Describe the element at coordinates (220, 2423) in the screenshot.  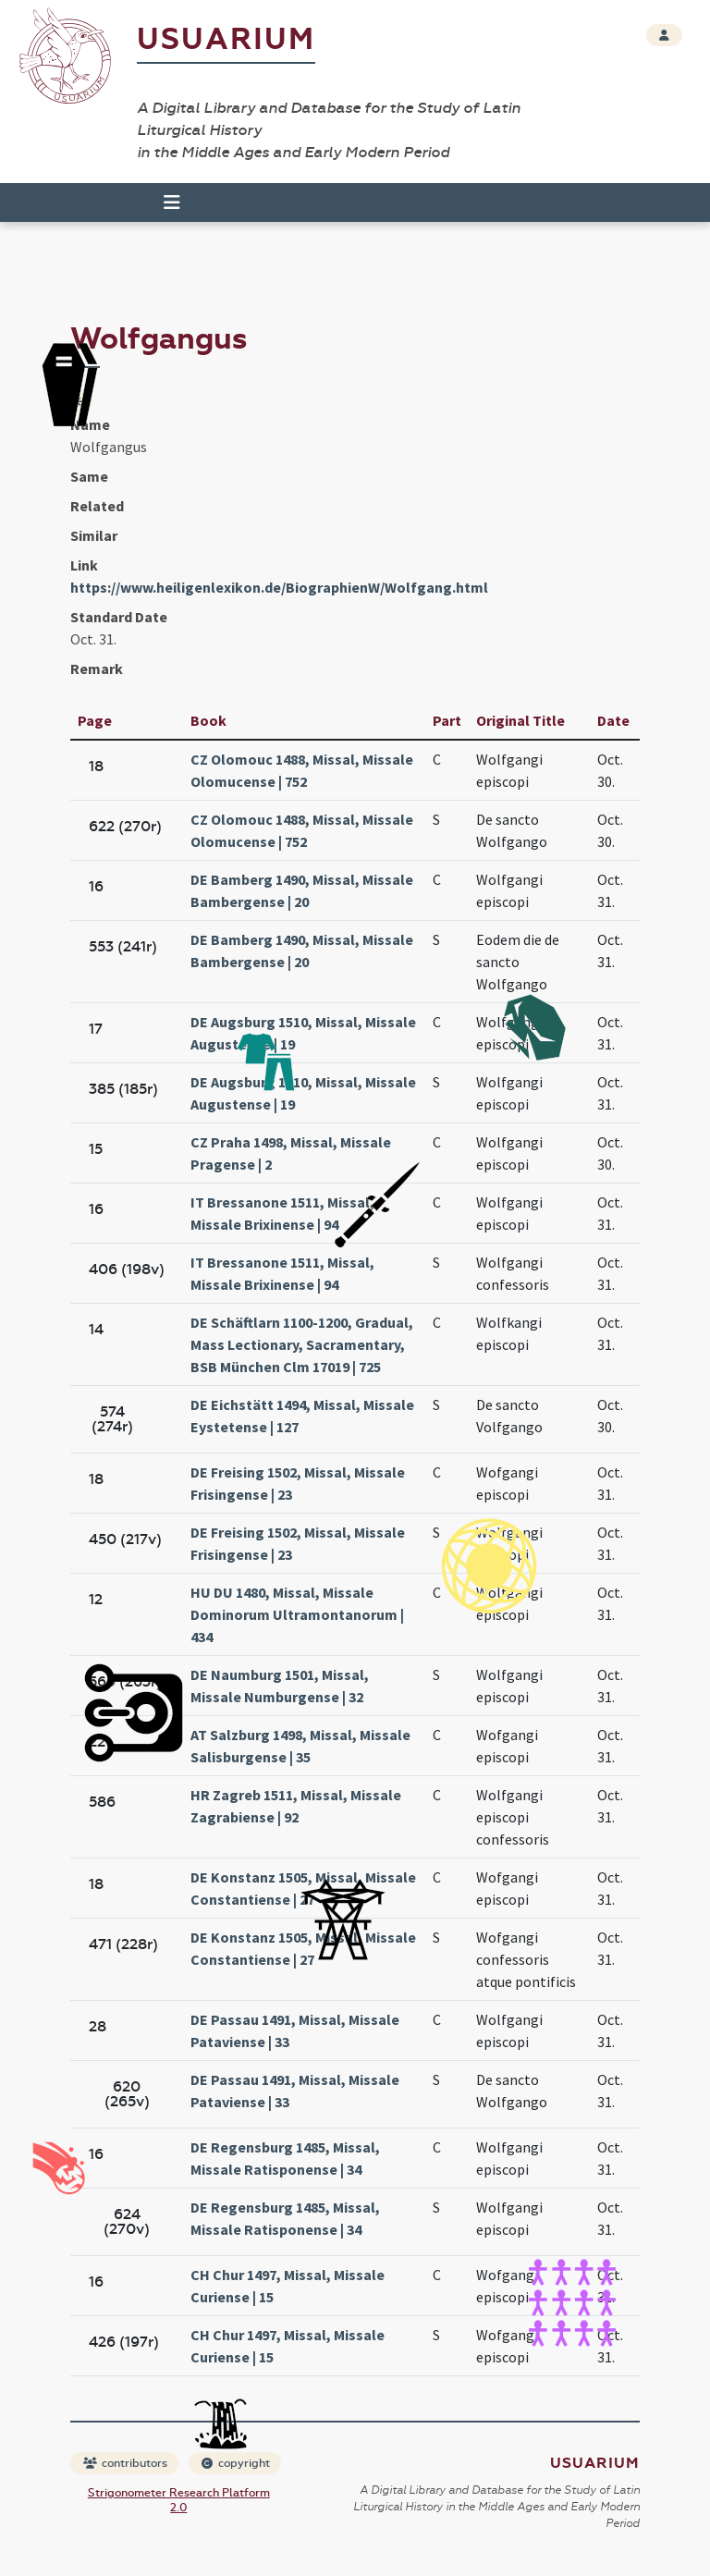
I see `view waterfall location or landmark` at that location.